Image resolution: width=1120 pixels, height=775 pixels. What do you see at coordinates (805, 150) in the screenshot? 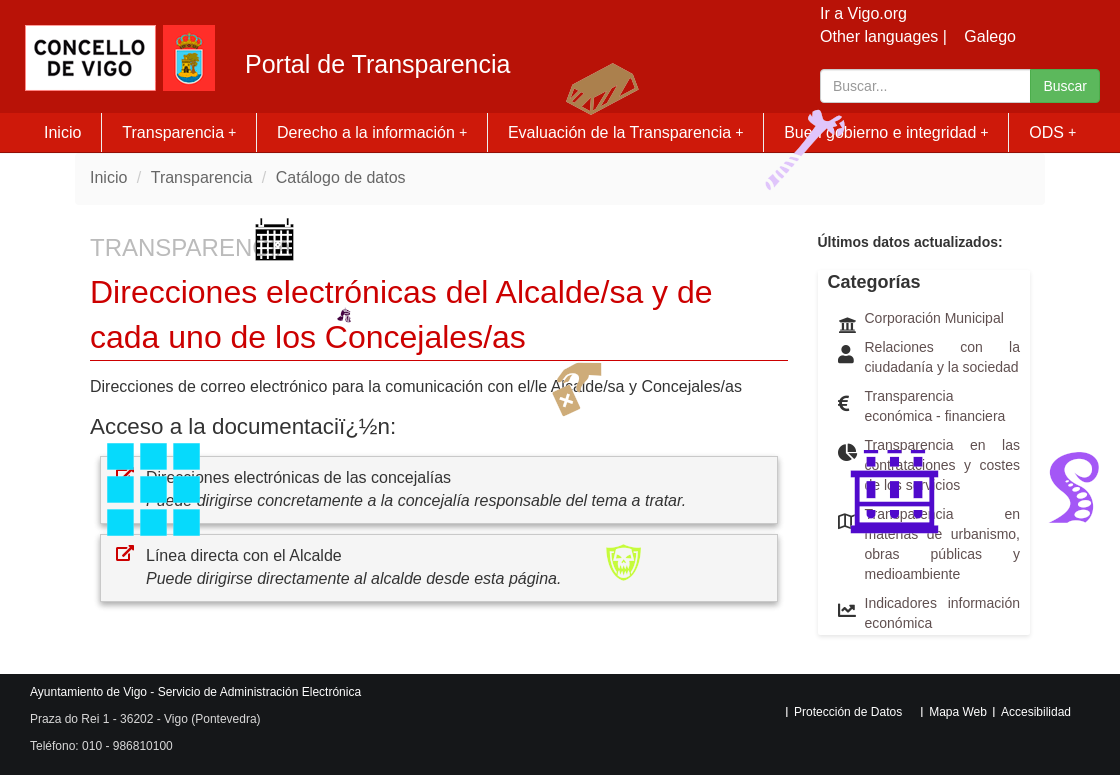
I see `select bone mace as equipped weapon` at bounding box center [805, 150].